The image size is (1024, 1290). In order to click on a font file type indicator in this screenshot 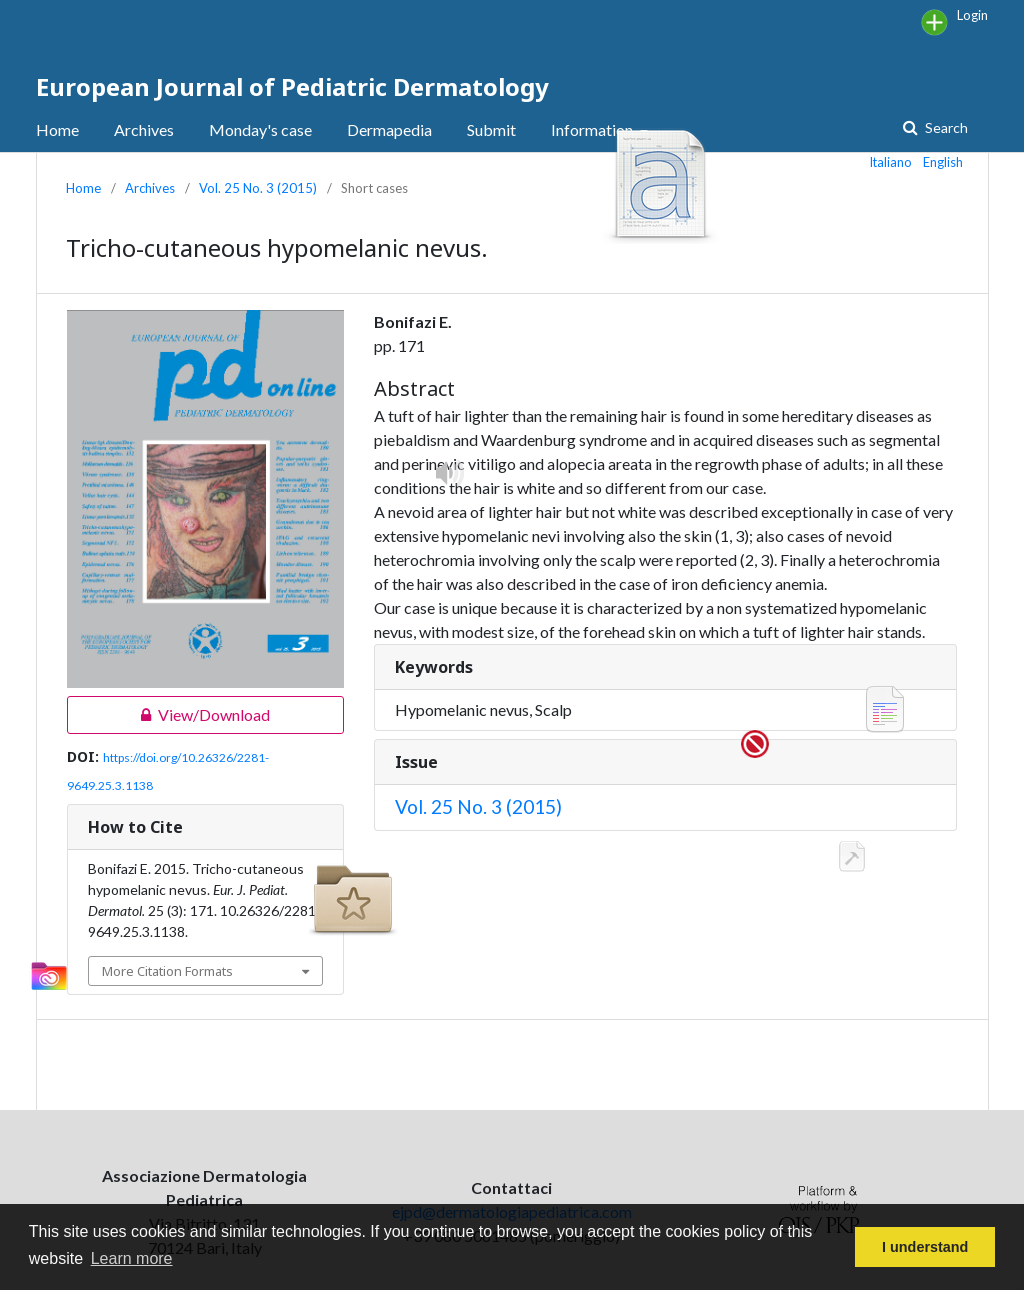, I will do `click(662, 183)`.